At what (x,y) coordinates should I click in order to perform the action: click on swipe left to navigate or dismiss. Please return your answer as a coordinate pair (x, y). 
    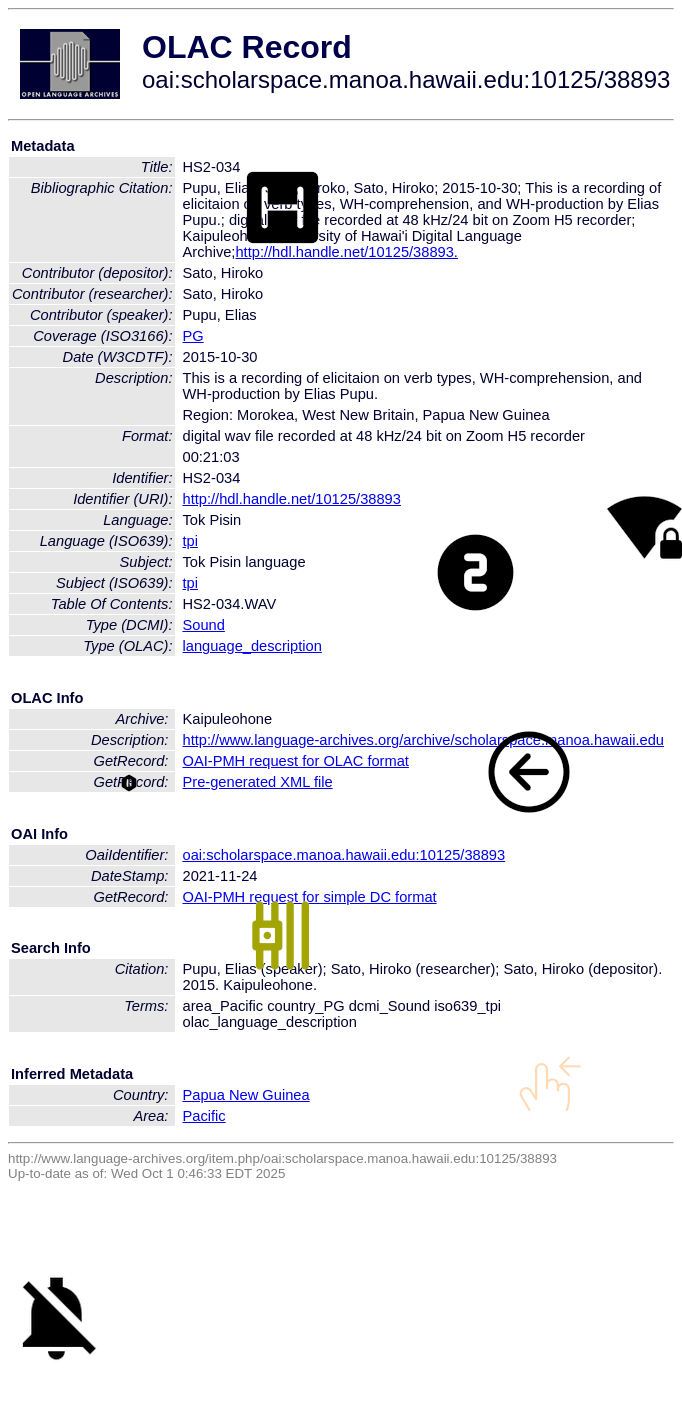
    Looking at the image, I should click on (547, 1086).